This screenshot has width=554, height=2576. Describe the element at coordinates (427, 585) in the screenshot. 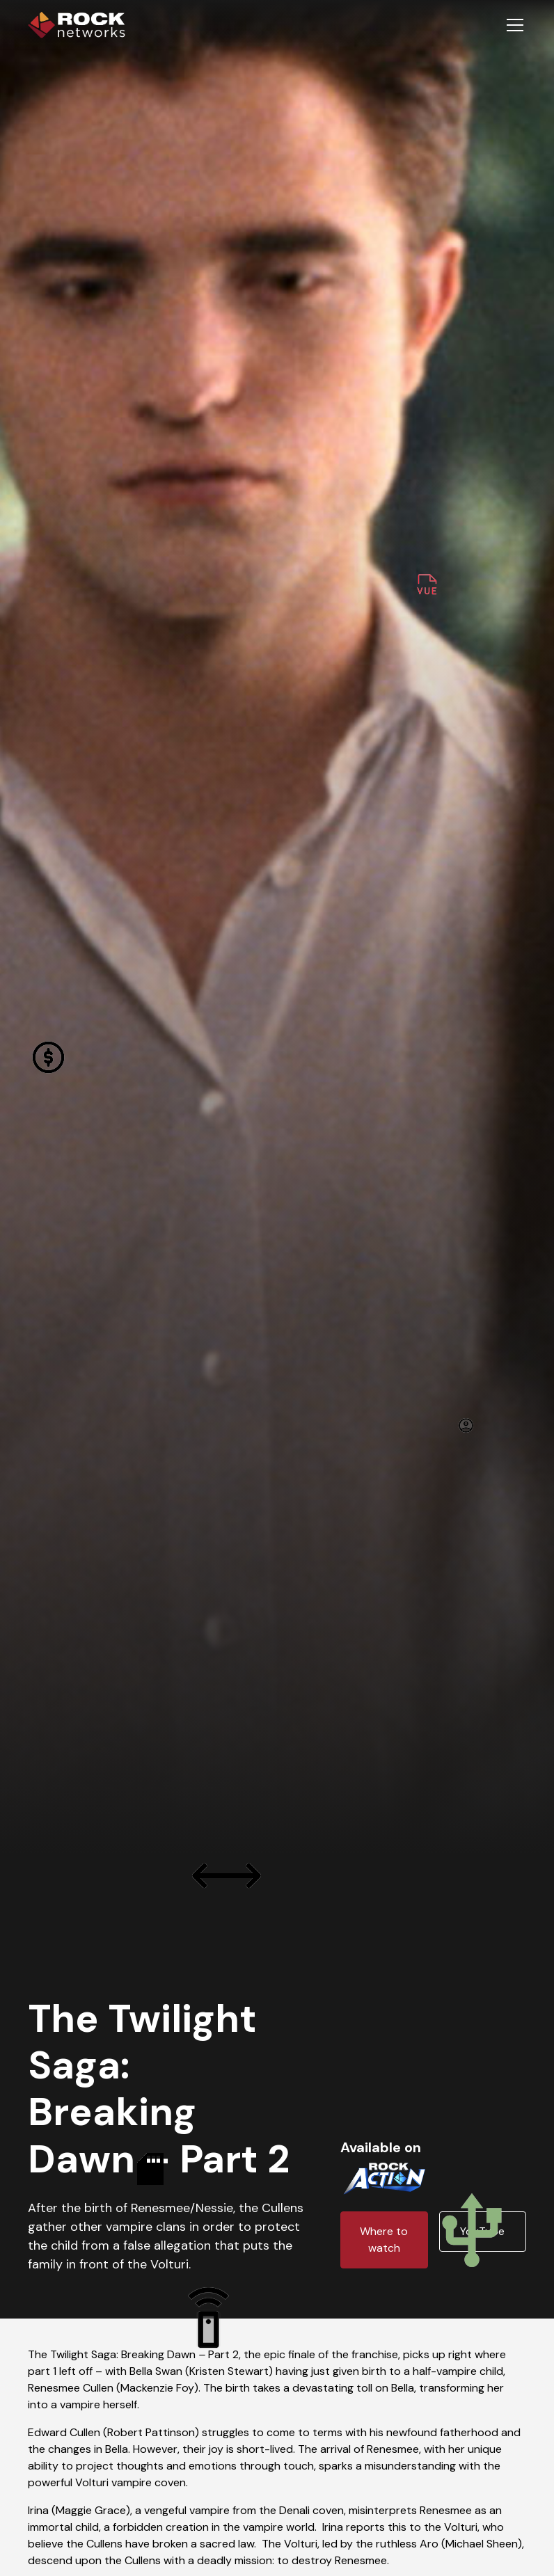

I see `vue.js file type indicator` at that location.